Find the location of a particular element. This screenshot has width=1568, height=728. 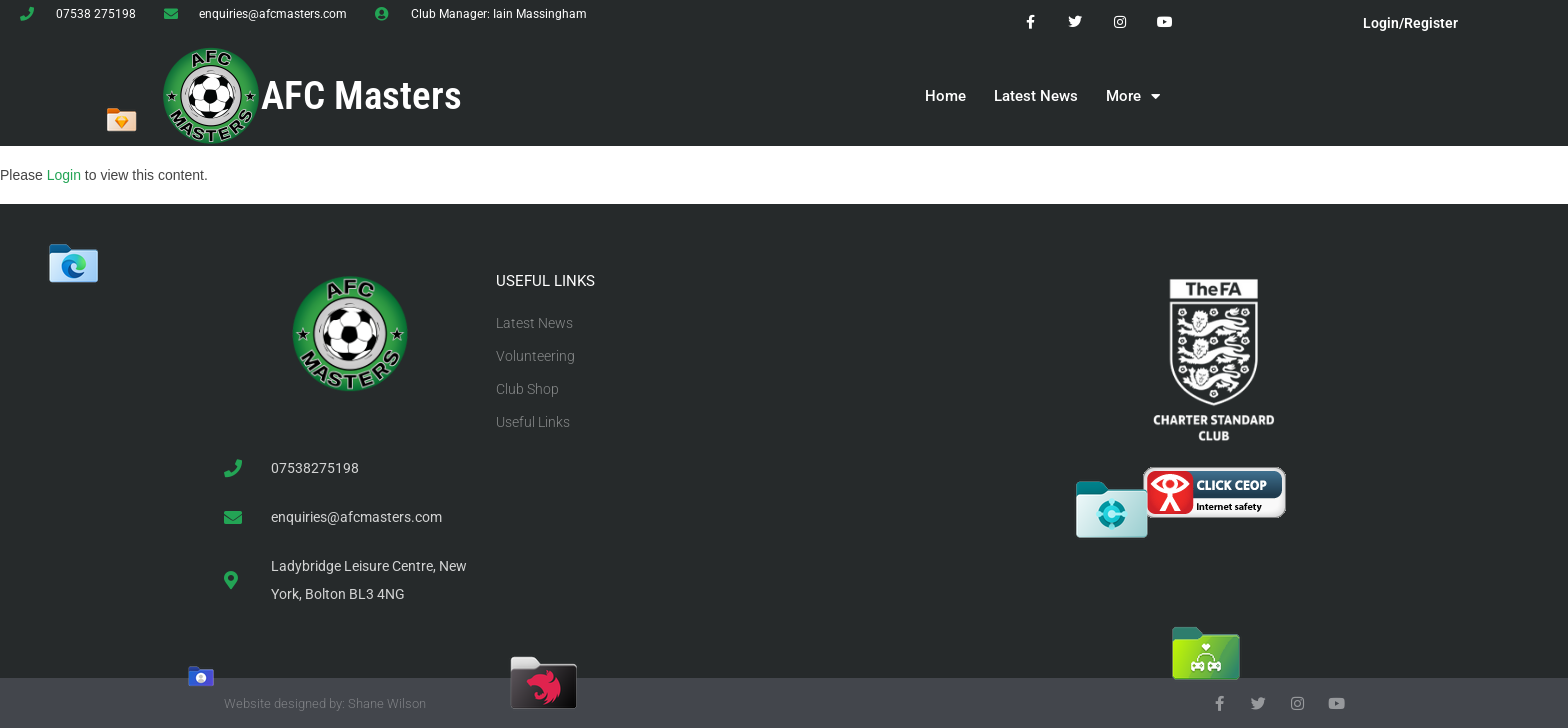

open microsoft dynamics 365 business central files folder is located at coordinates (1111, 511).